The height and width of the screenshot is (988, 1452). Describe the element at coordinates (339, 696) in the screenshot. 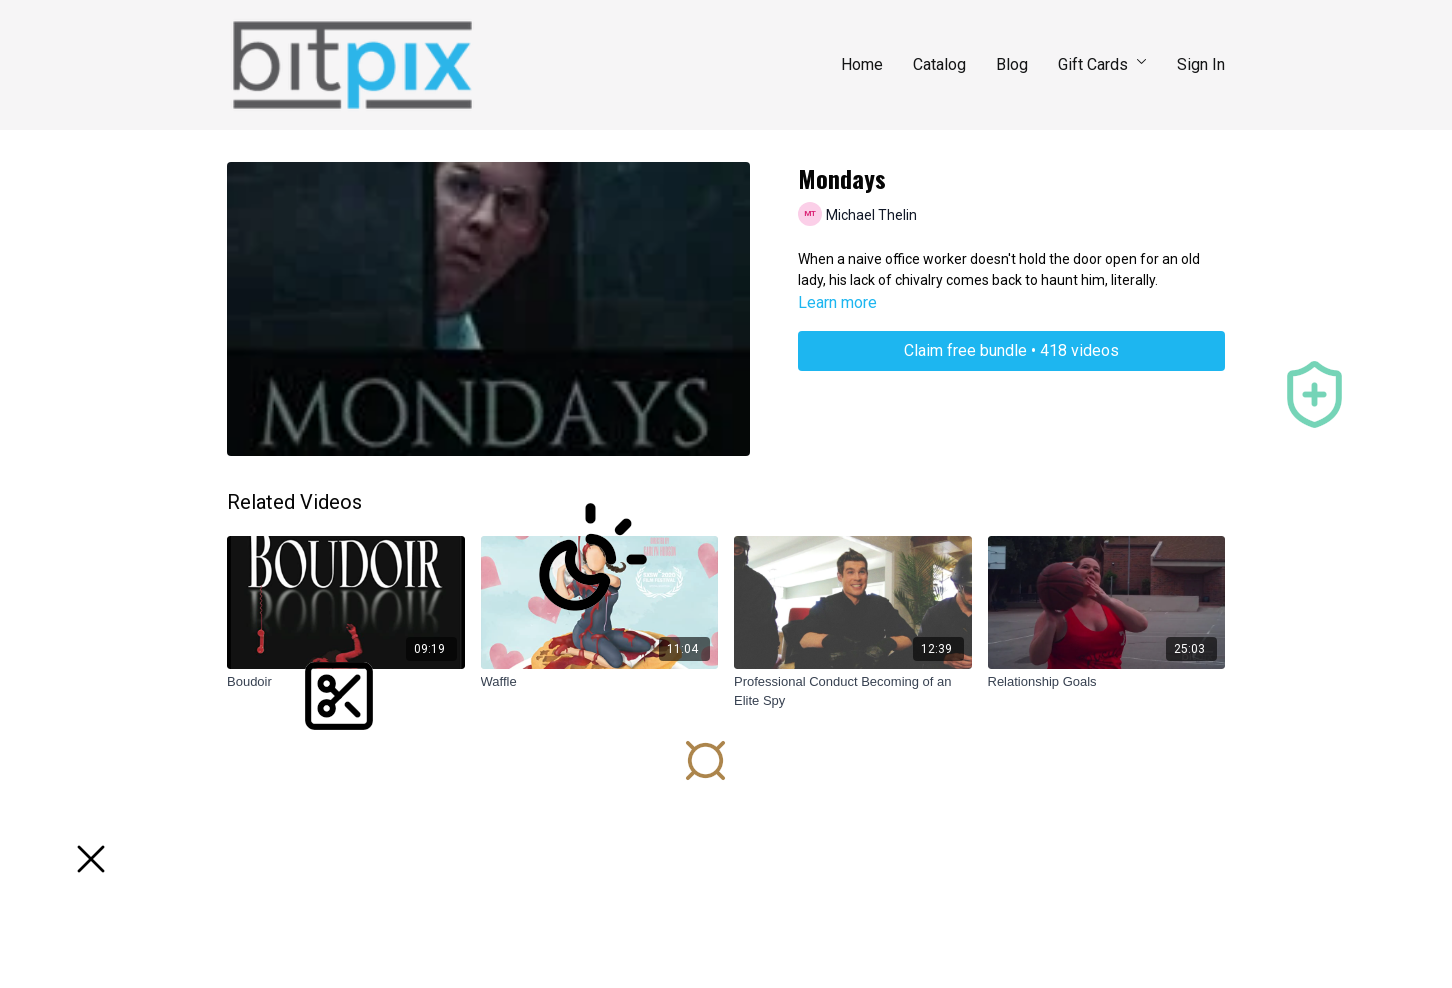

I see `cut or crop selected content` at that location.